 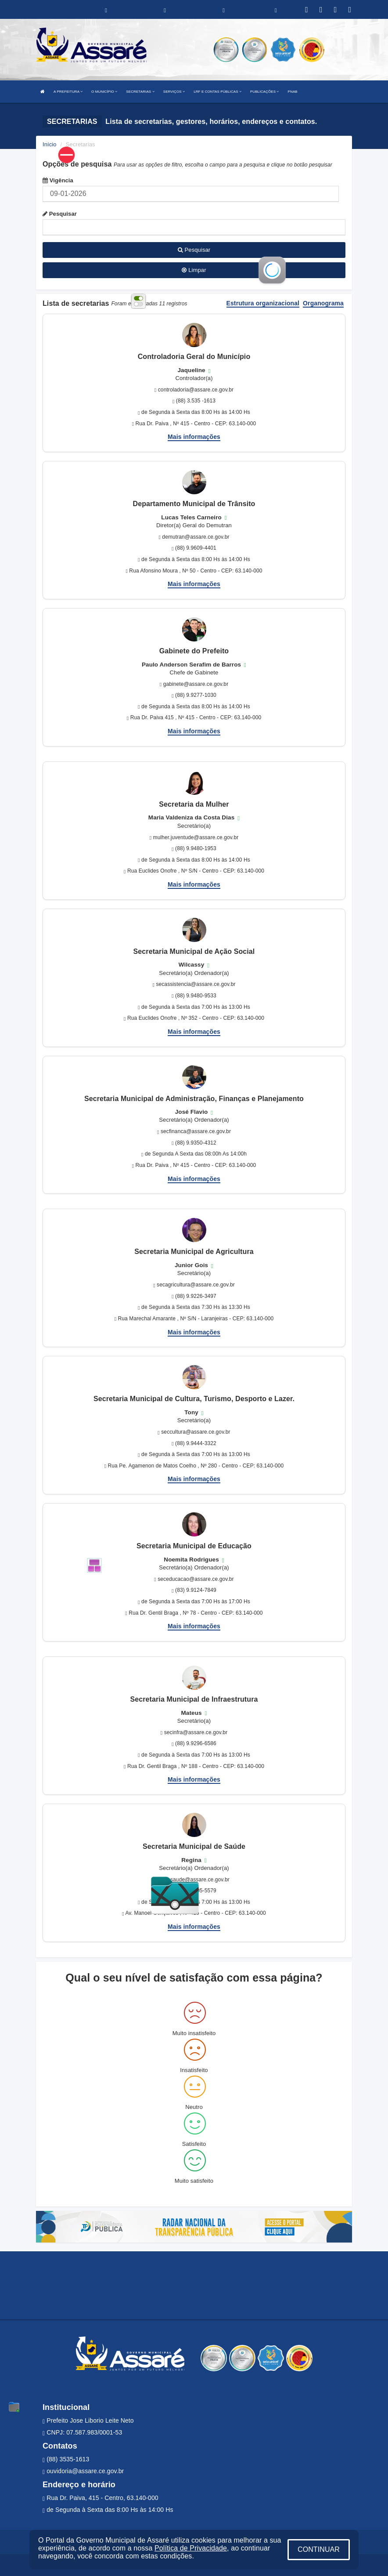 I want to click on create a new folder, so click(x=14, y=2407).